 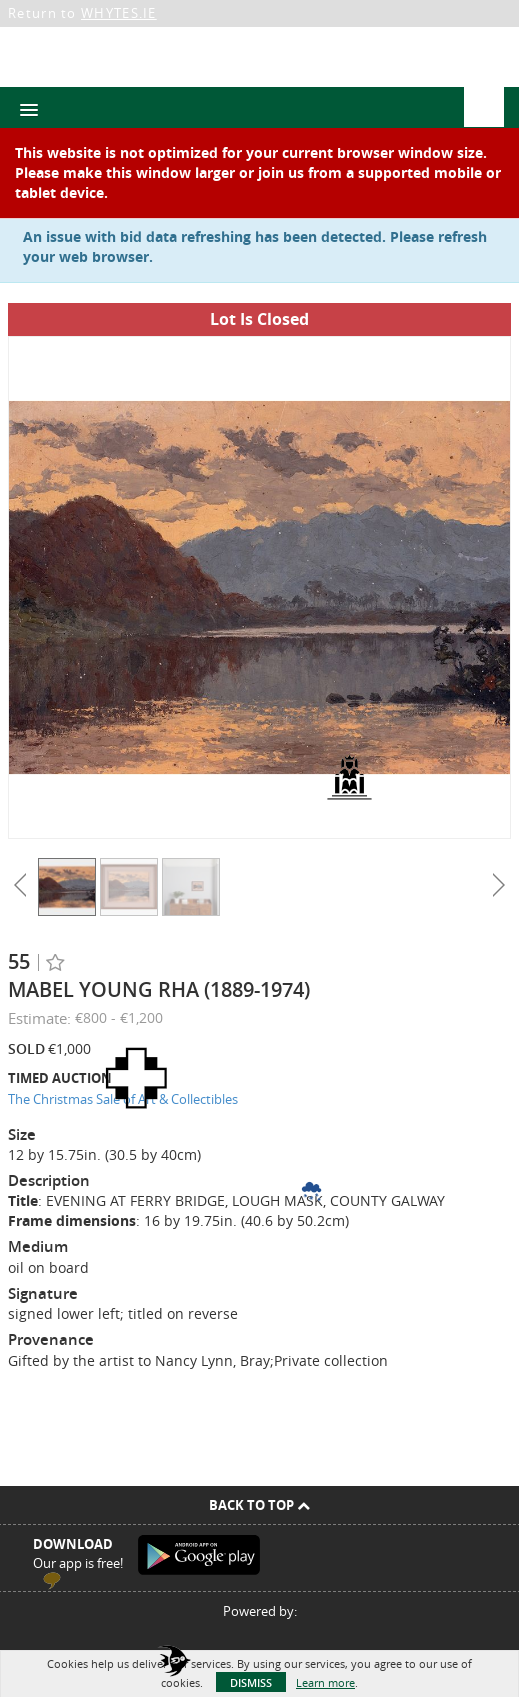 I want to click on access kingdom or empire management, so click(x=349, y=777).